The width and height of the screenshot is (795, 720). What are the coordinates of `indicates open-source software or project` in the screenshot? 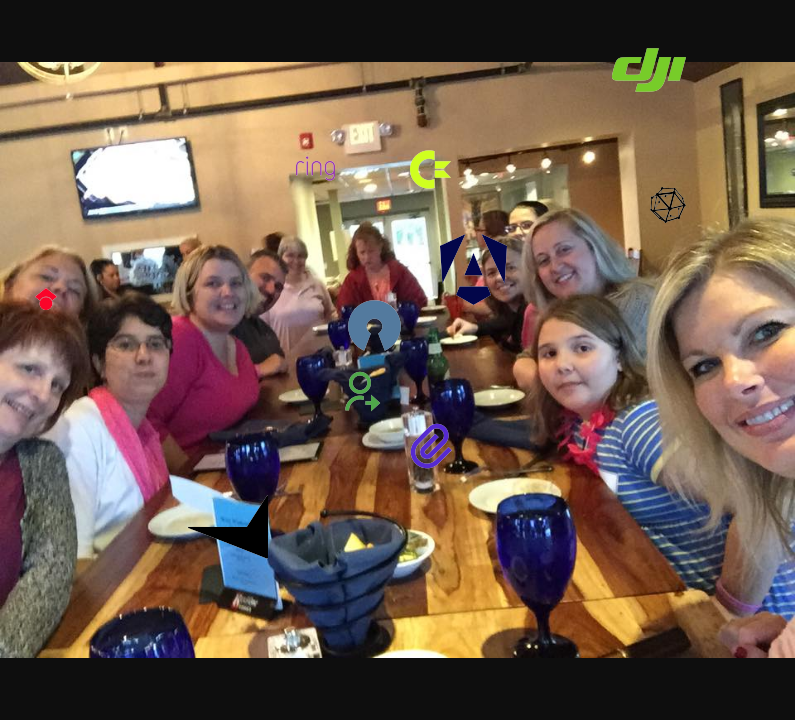 It's located at (374, 326).